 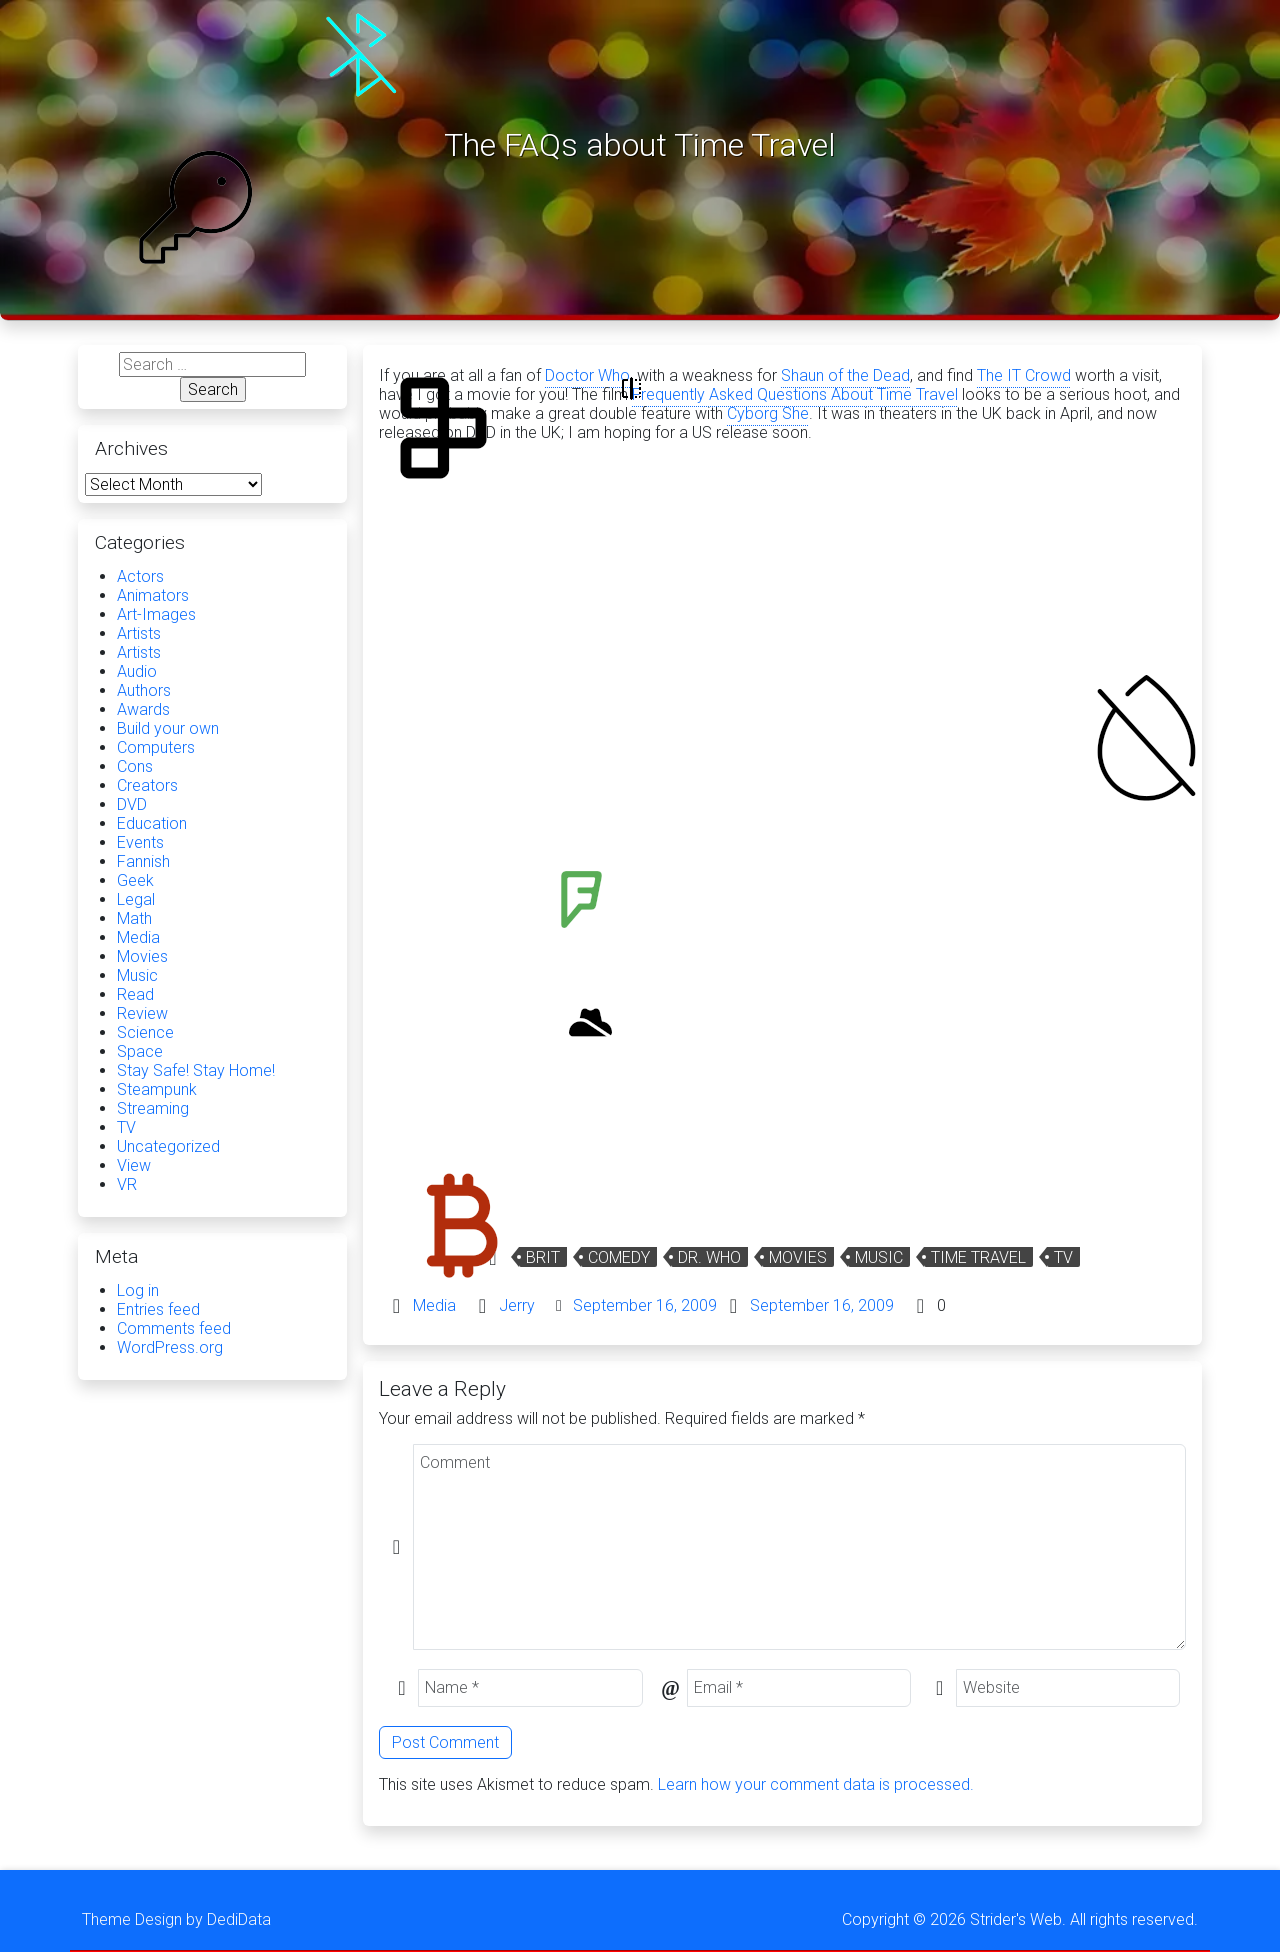 What do you see at coordinates (436, 428) in the screenshot?
I see `open replit` at bounding box center [436, 428].